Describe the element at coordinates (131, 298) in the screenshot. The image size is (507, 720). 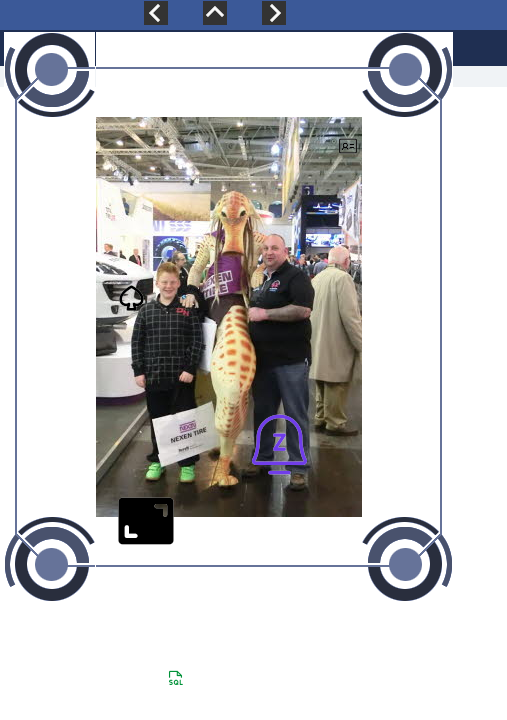
I see `spade suit symbol for card games` at that location.